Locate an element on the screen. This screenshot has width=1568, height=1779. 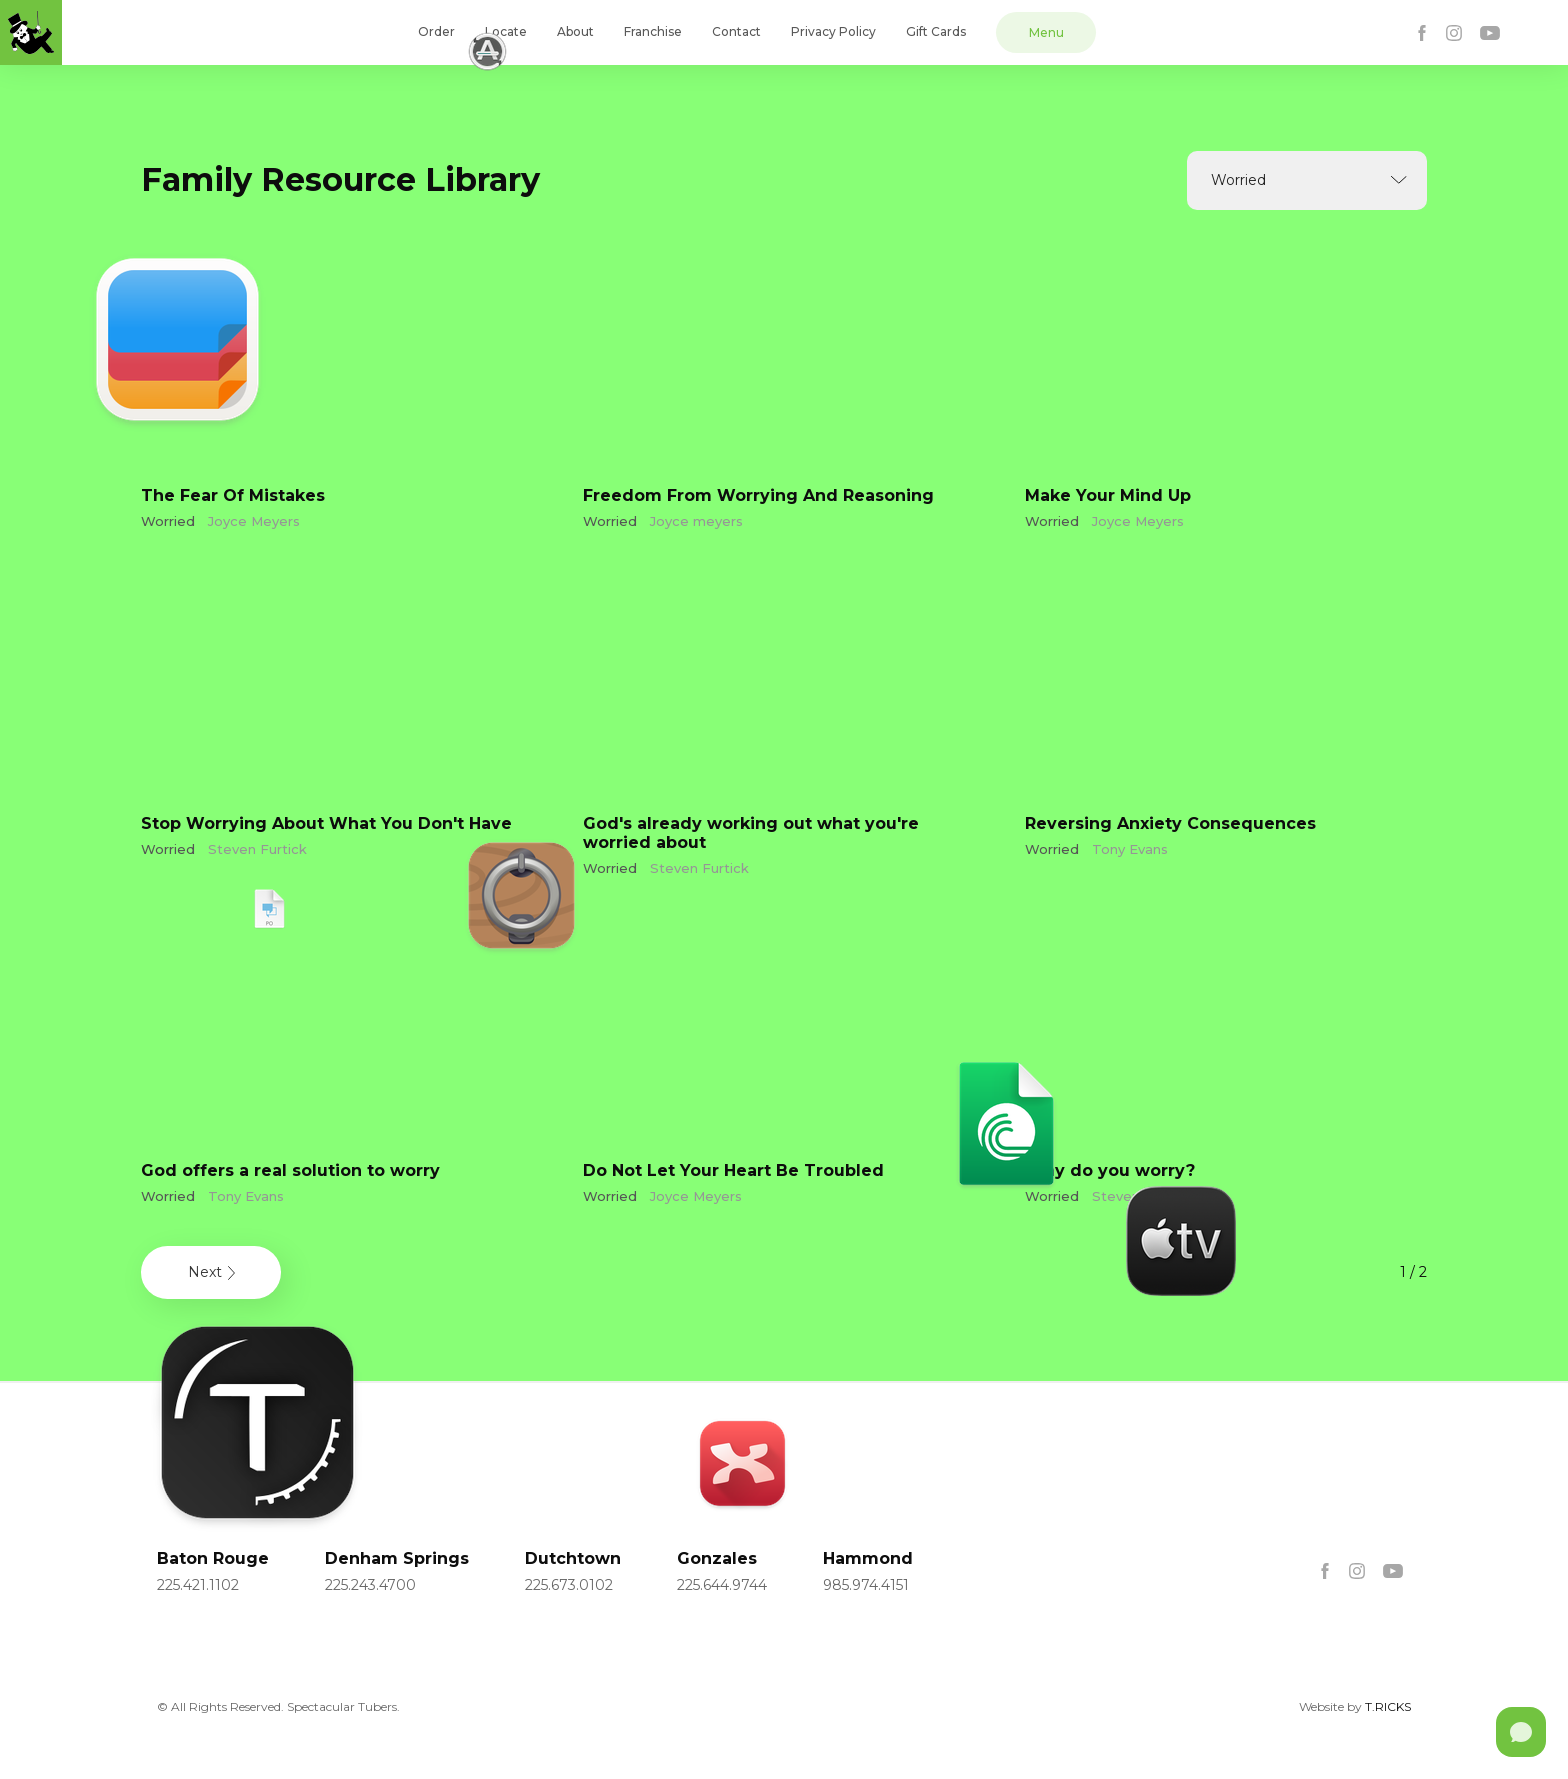
launch the Thrive game launcher is located at coordinates (257, 1422).